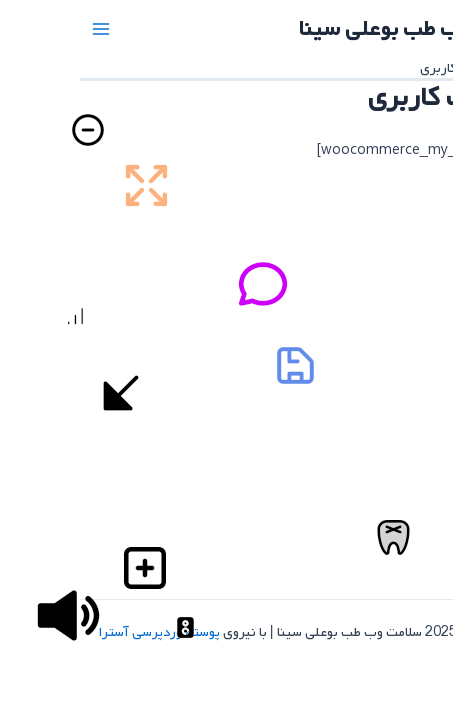 The height and width of the screenshot is (720, 453). What do you see at coordinates (145, 568) in the screenshot?
I see `add a new item or entry` at bounding box center [145, 568].